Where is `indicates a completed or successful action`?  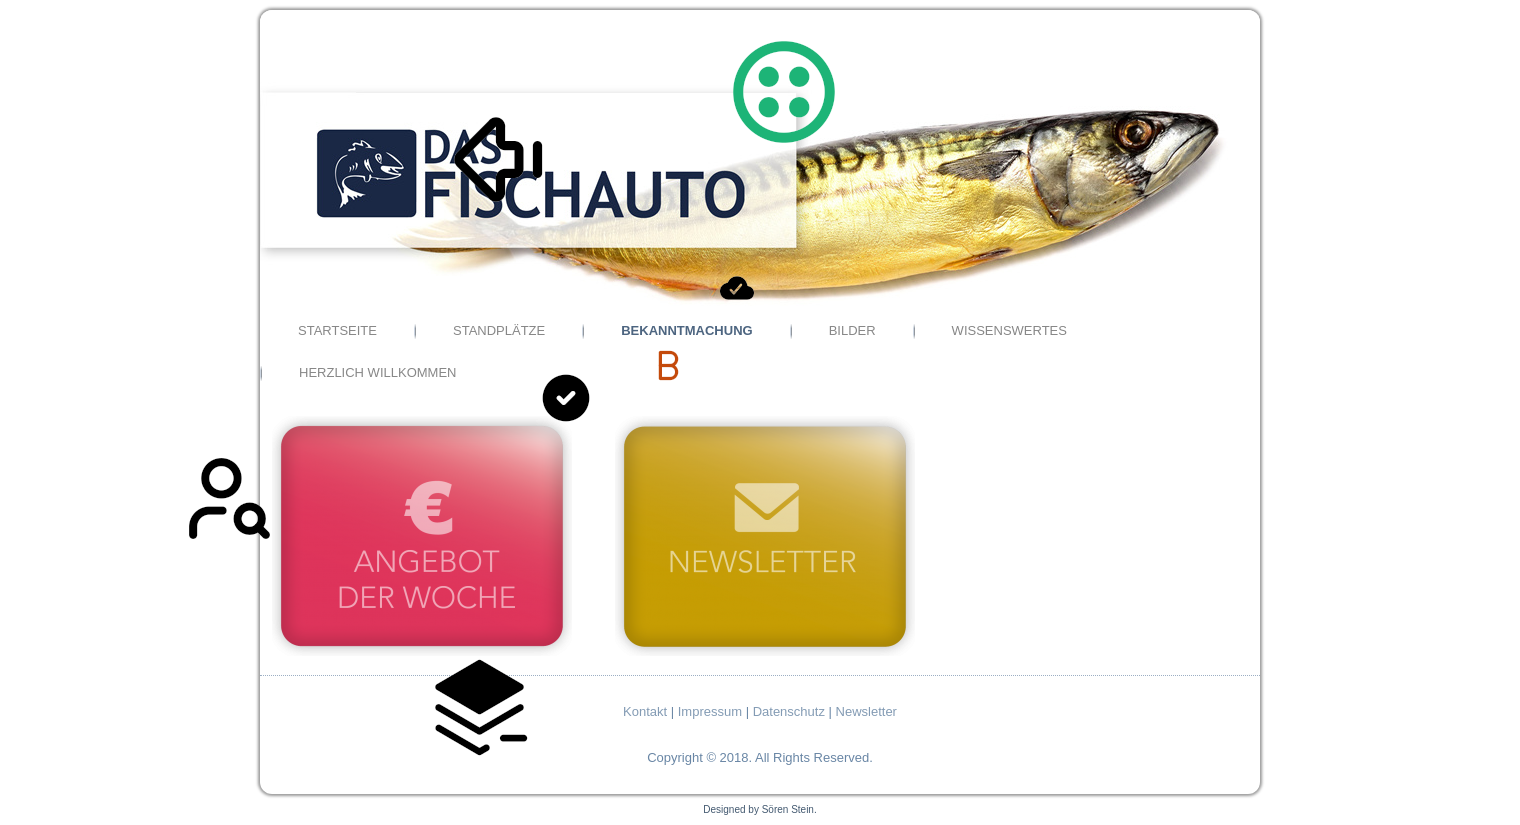
indicates a completed or successful action is located at coordinates (566, 398).